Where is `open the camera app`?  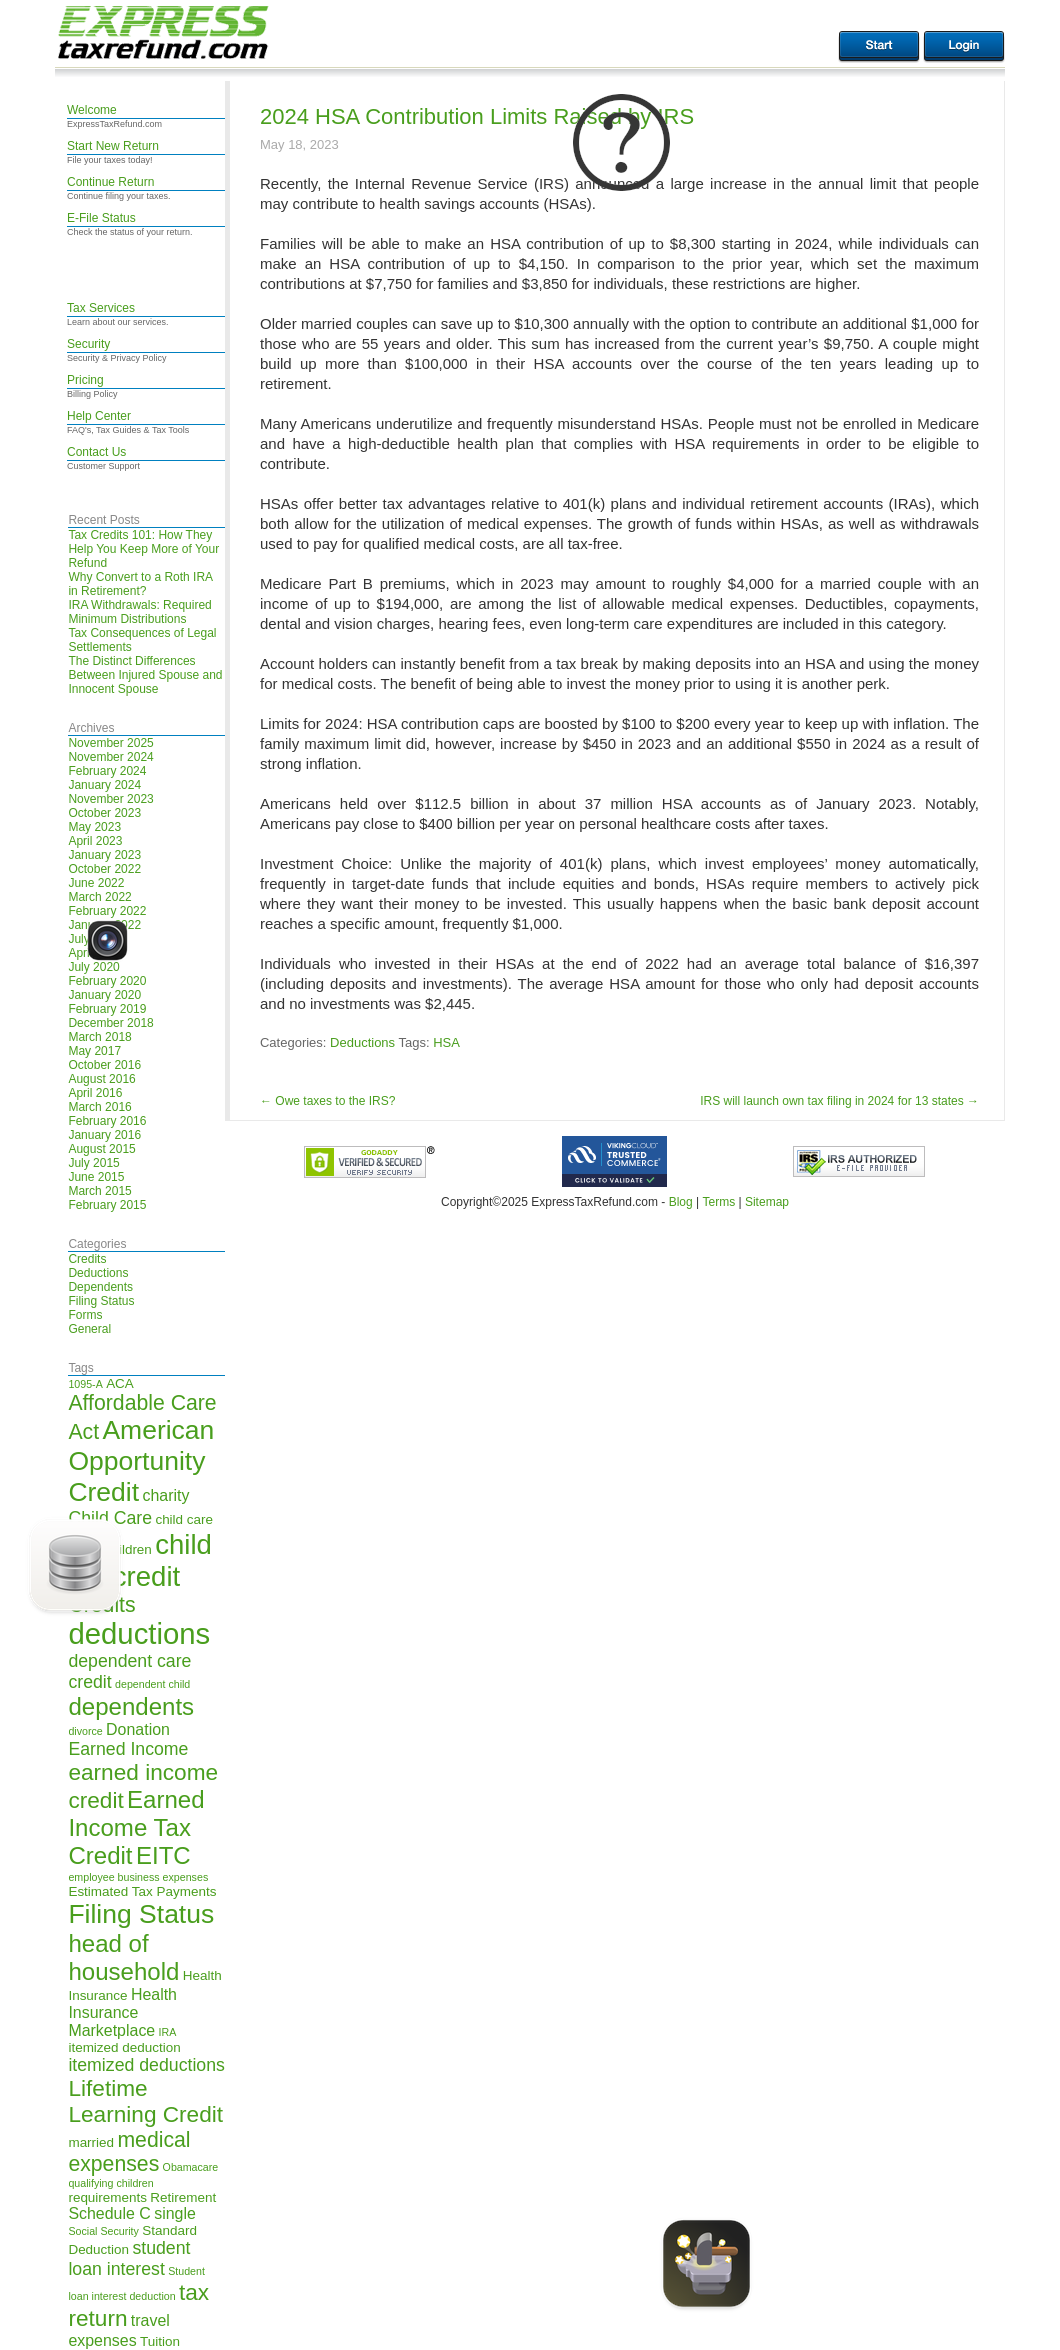 open the camera app is located at coordinates (107, 940).